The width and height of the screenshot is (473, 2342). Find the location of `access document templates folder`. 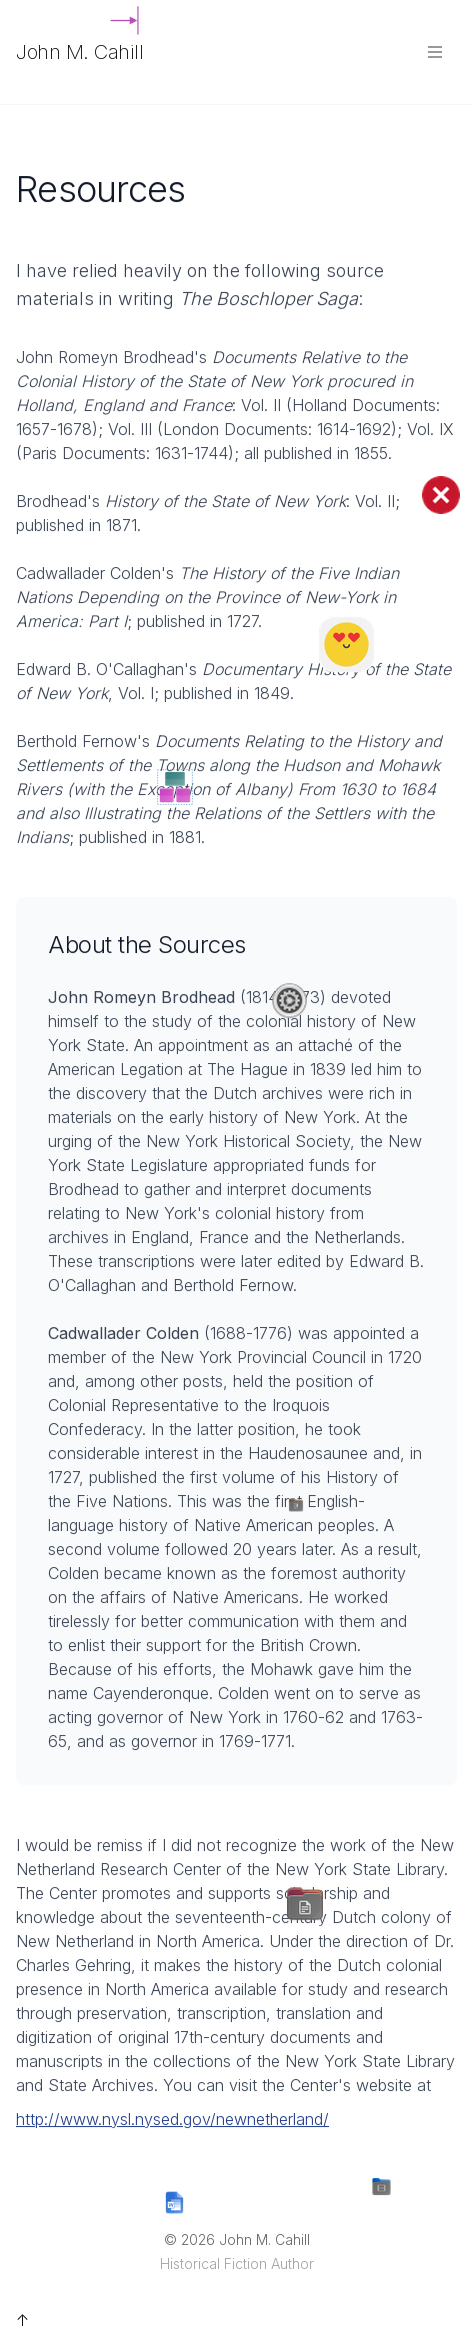

access document templates folder is located at coordinates (296, 1505).